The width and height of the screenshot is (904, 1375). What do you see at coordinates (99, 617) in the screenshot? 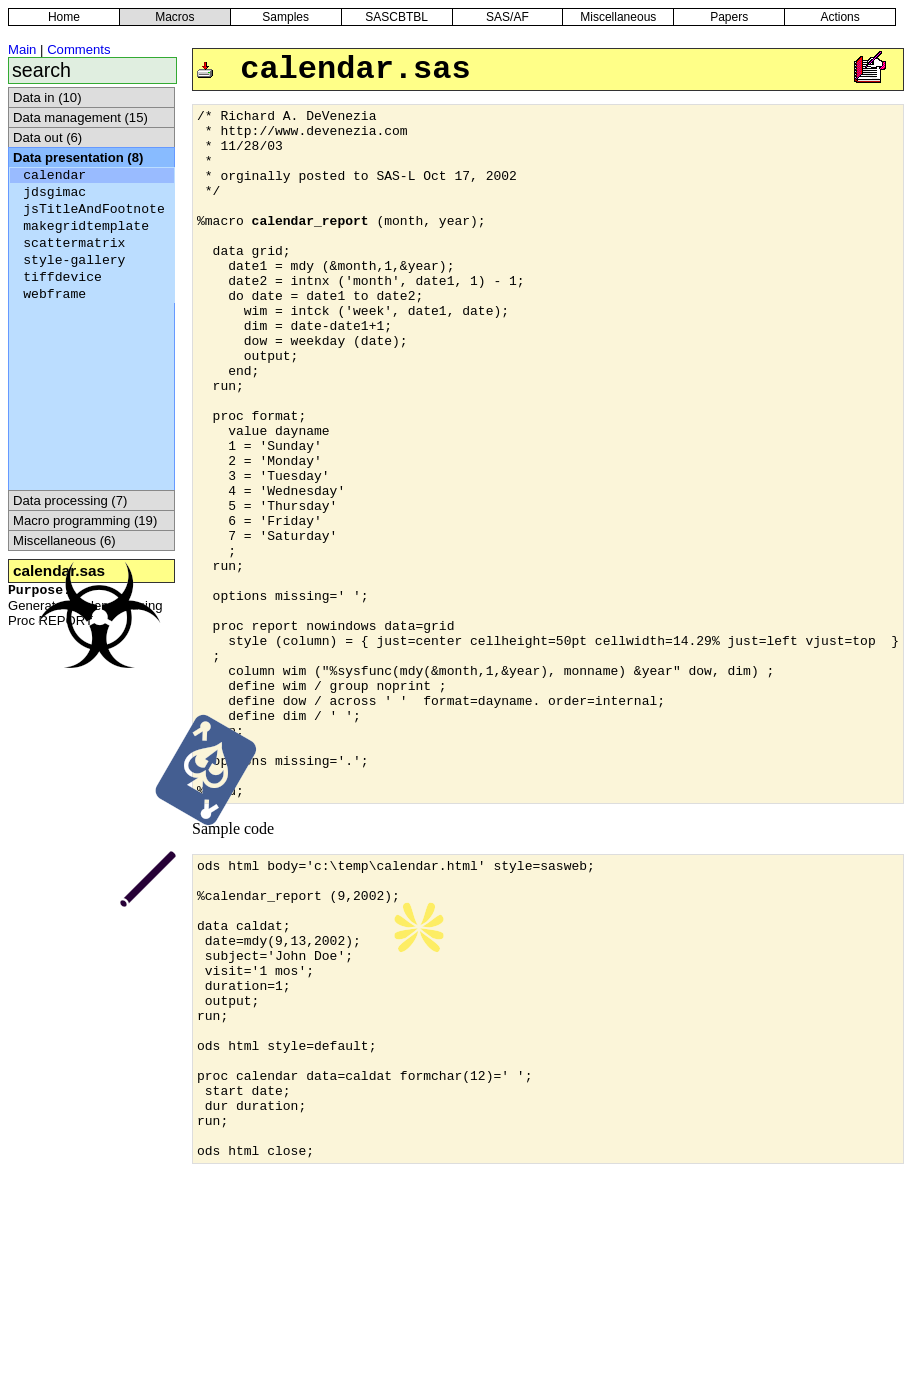
I see `indicates hazardous or dangerous content` at bounding box center [99, 617].